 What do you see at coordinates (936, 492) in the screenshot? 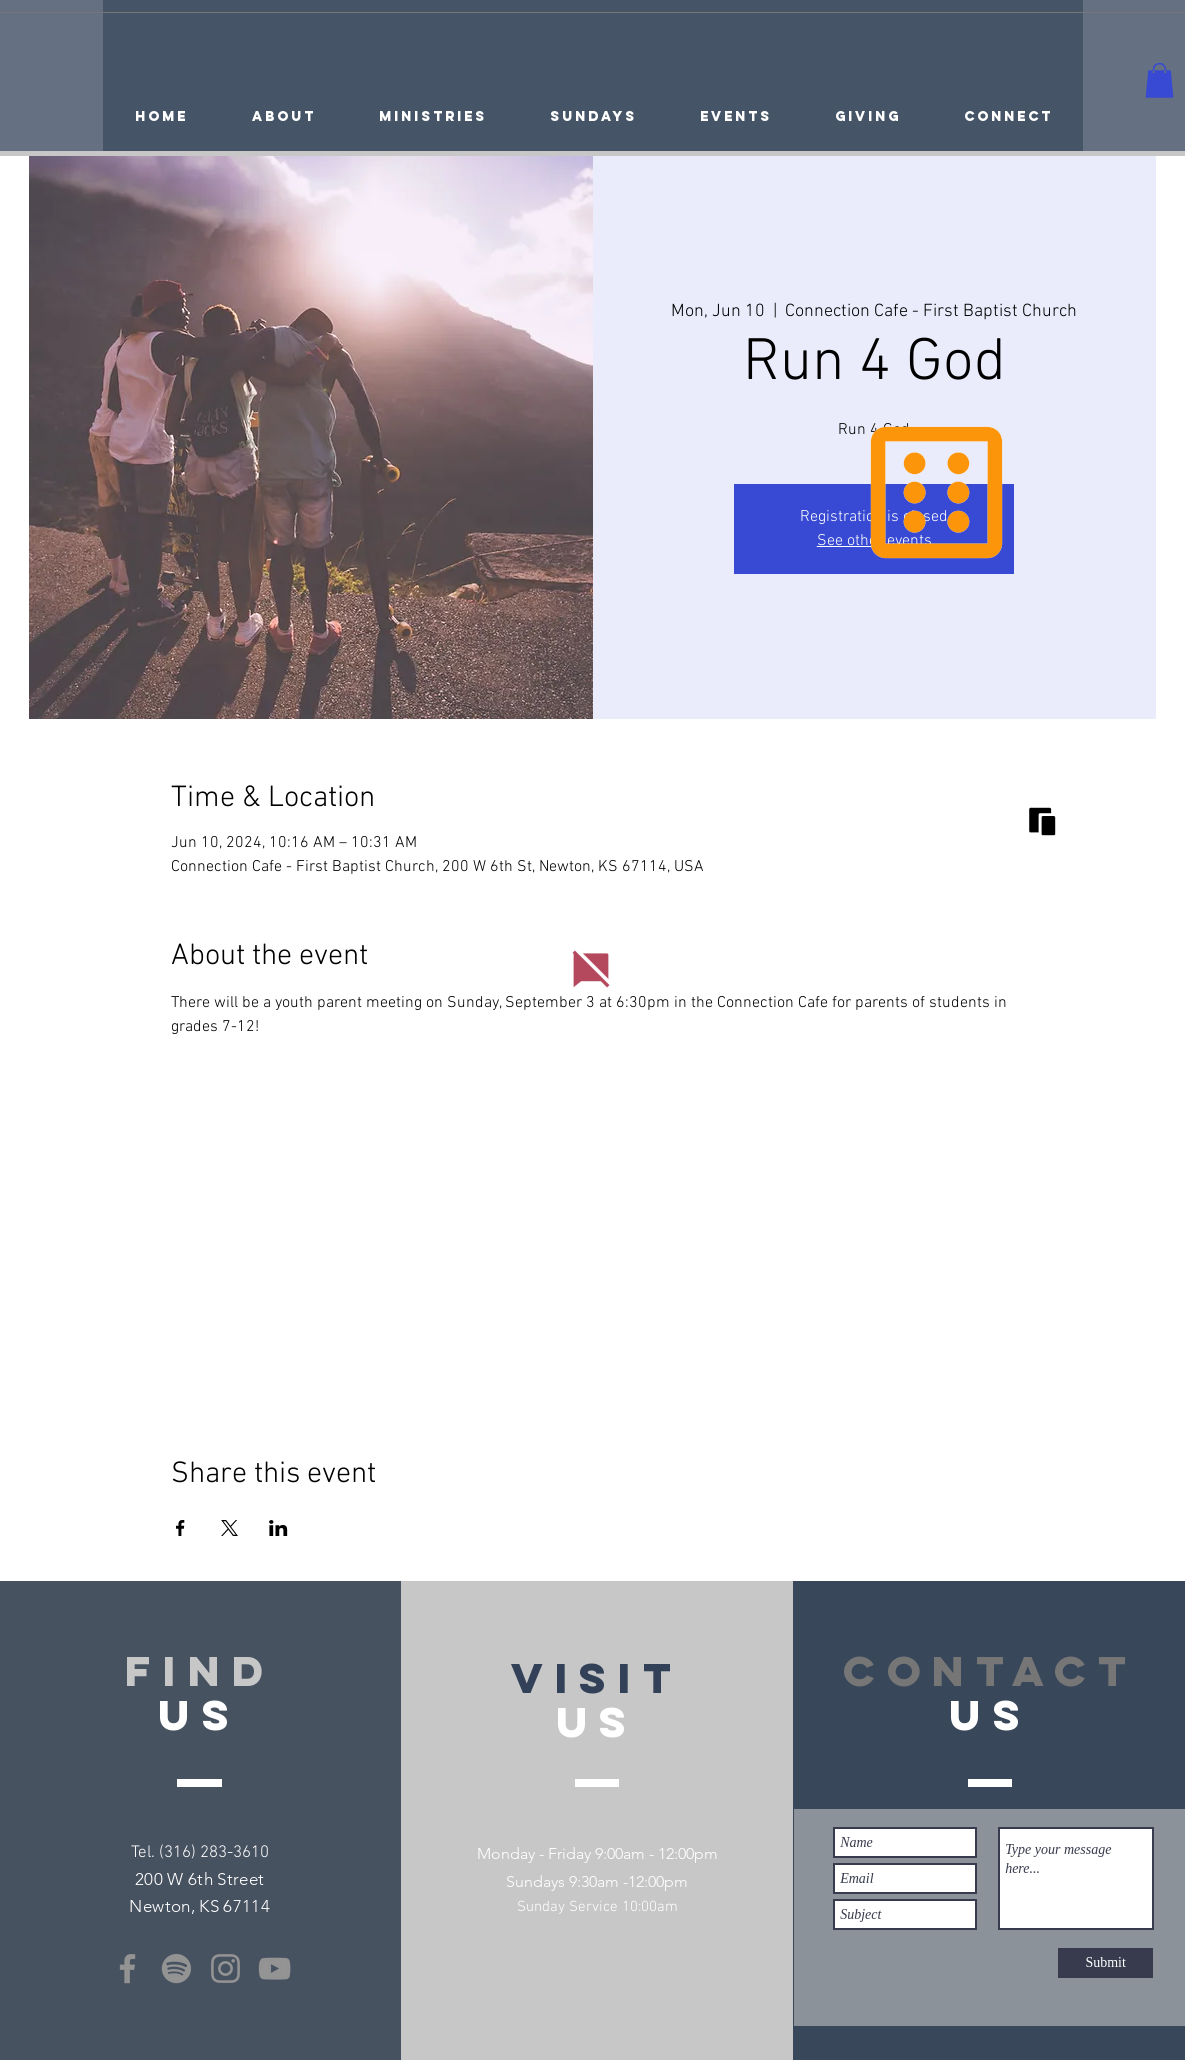
I see `indicates a dice roll result of six` at bounding box center [936, 492].